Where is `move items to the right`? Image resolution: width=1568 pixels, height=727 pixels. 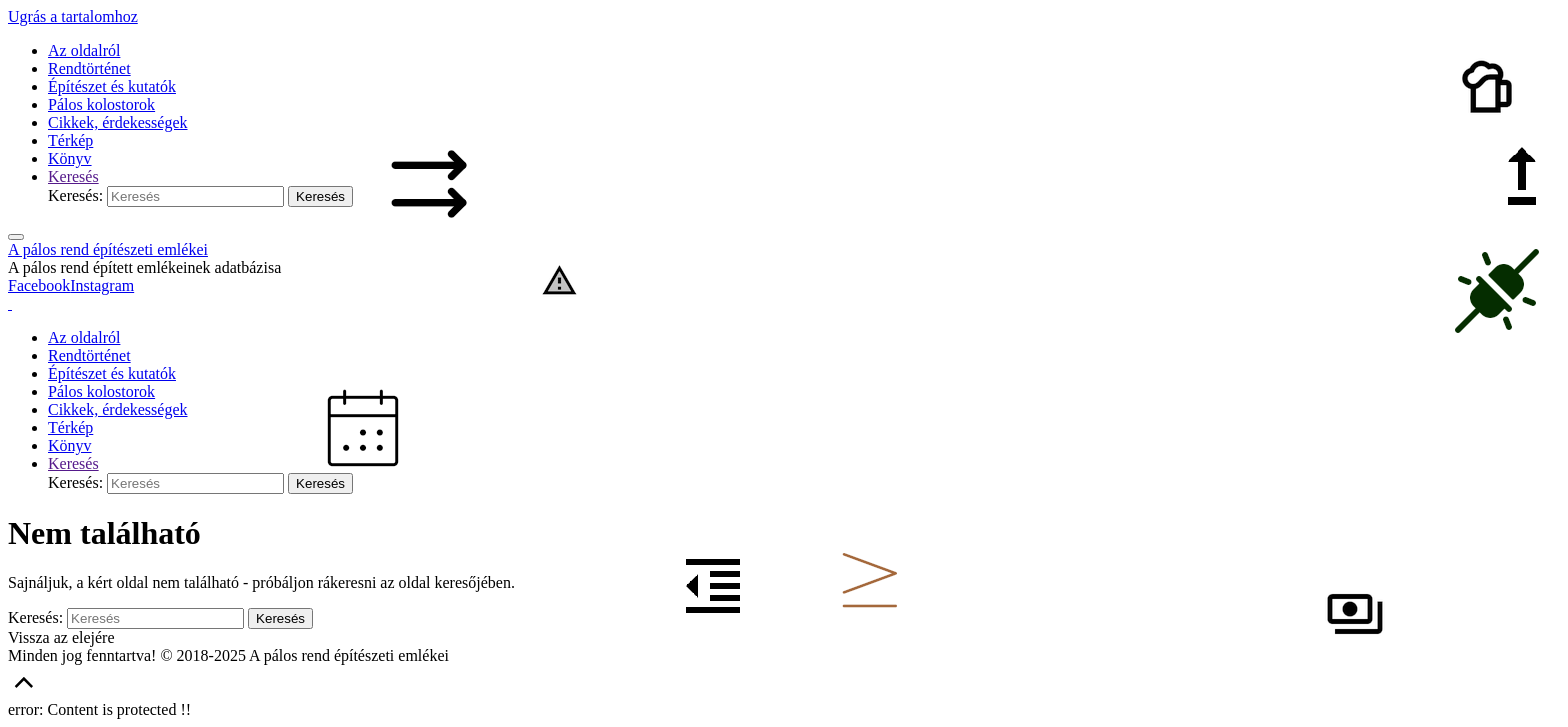 move items to the right is located at coordinates (429, 184).